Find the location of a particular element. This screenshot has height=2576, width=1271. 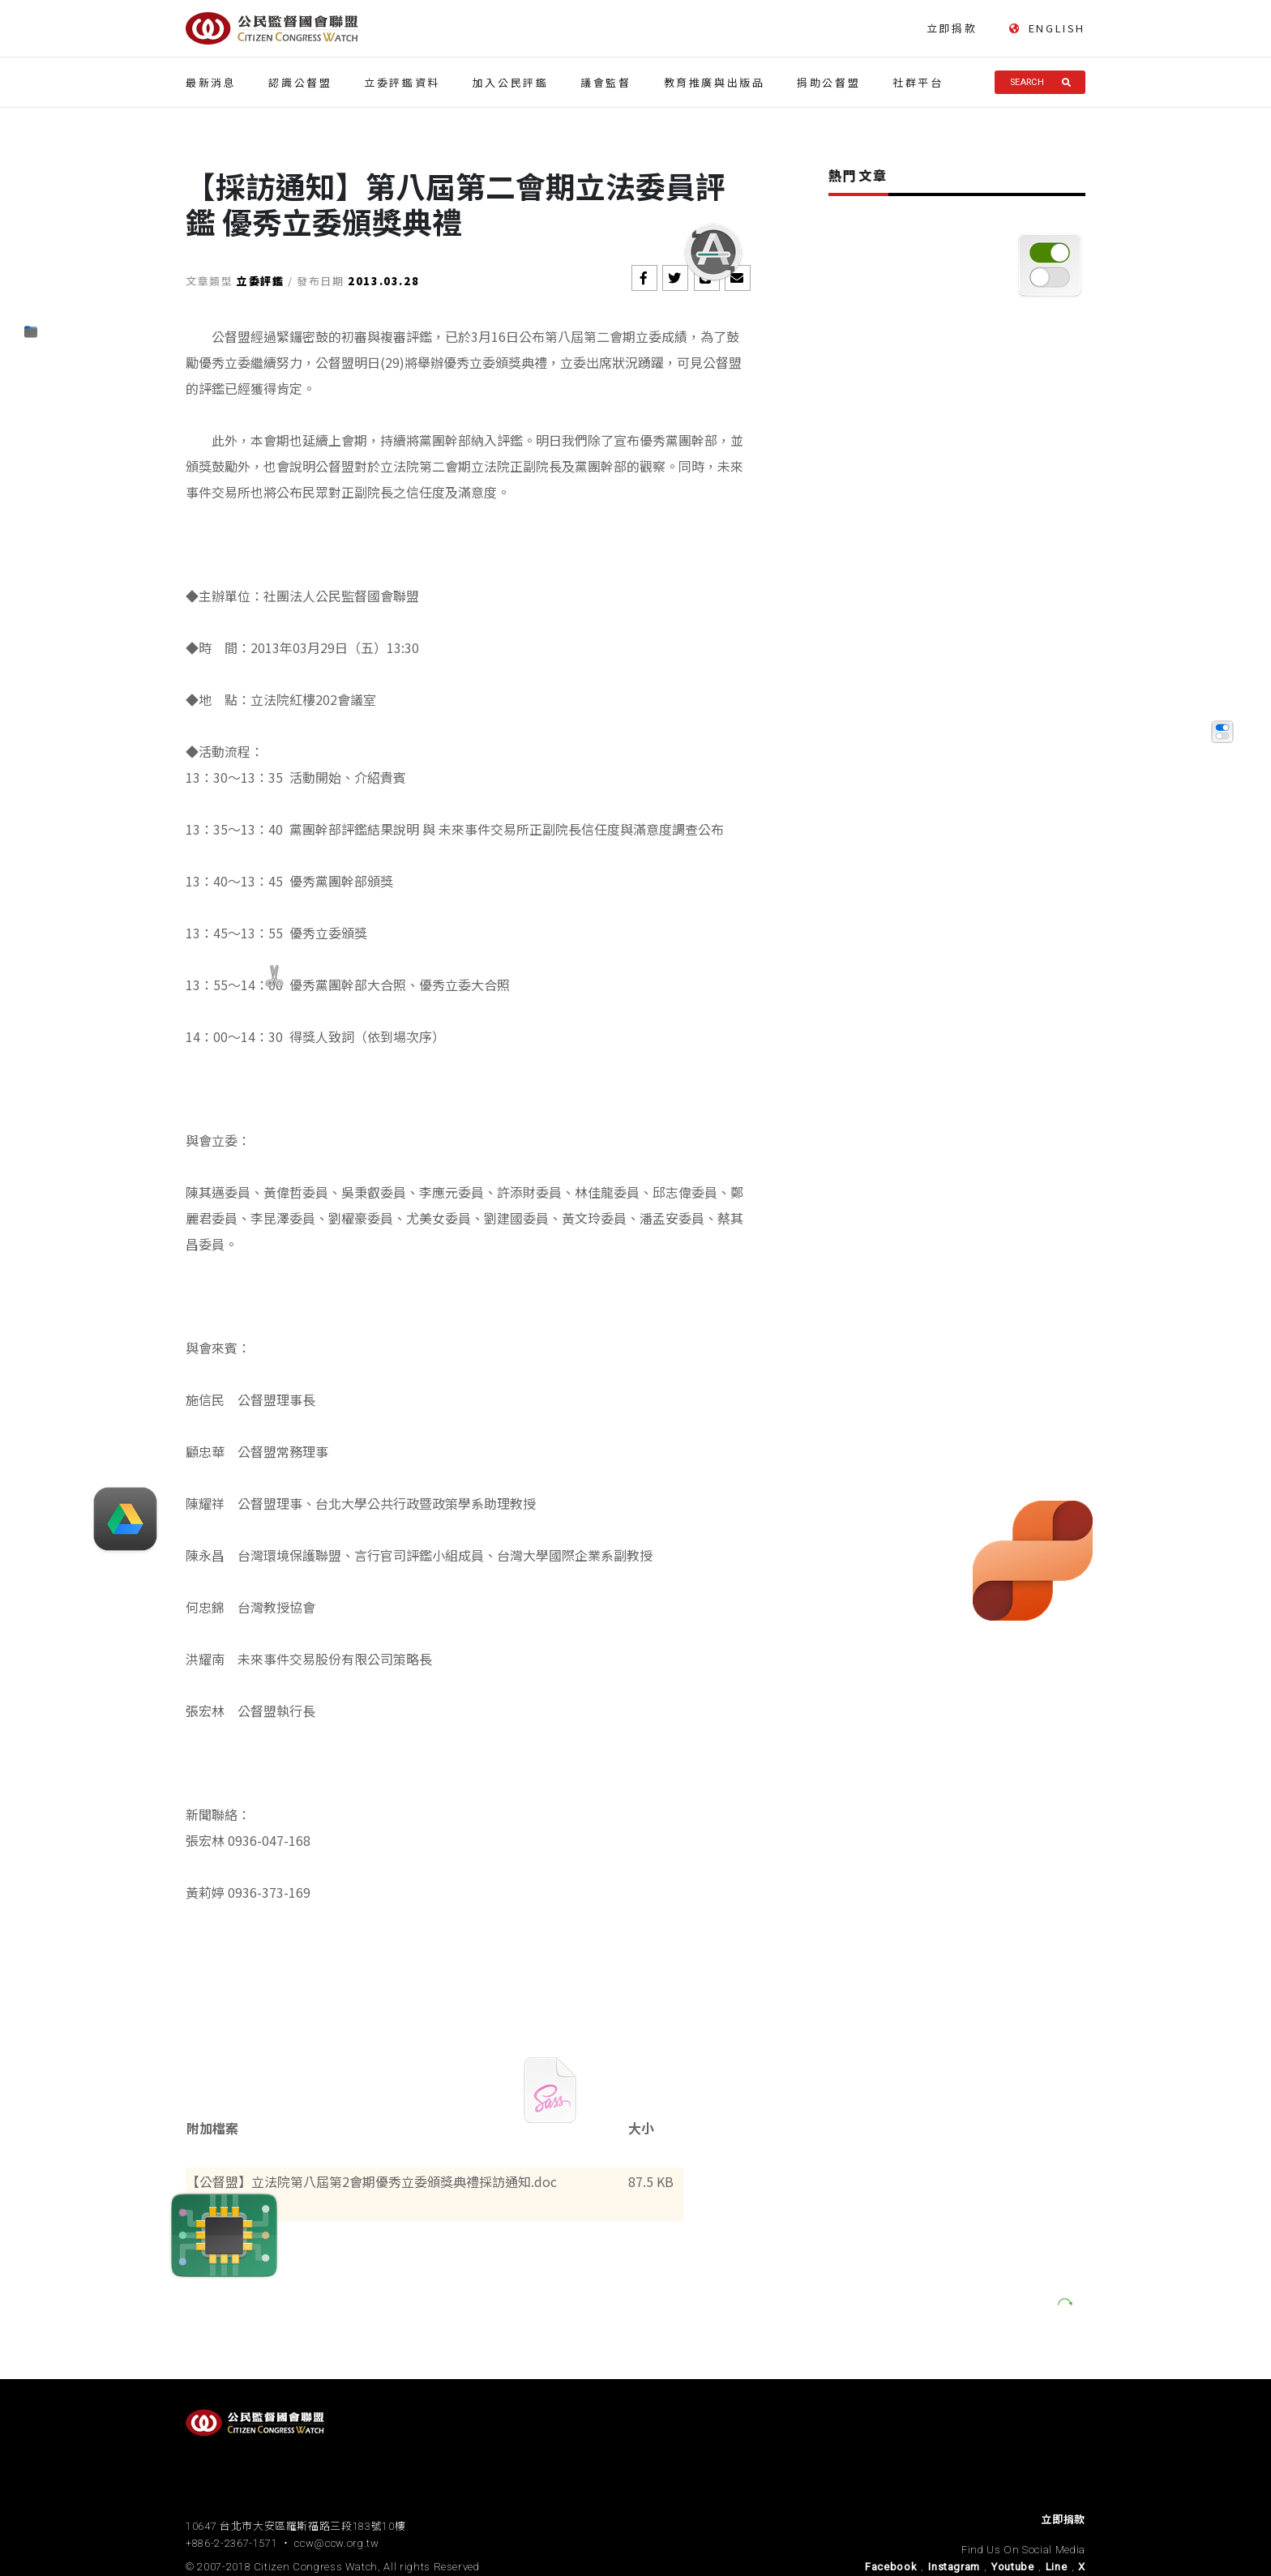

open the software update manager is located at coordinates (713, 252).